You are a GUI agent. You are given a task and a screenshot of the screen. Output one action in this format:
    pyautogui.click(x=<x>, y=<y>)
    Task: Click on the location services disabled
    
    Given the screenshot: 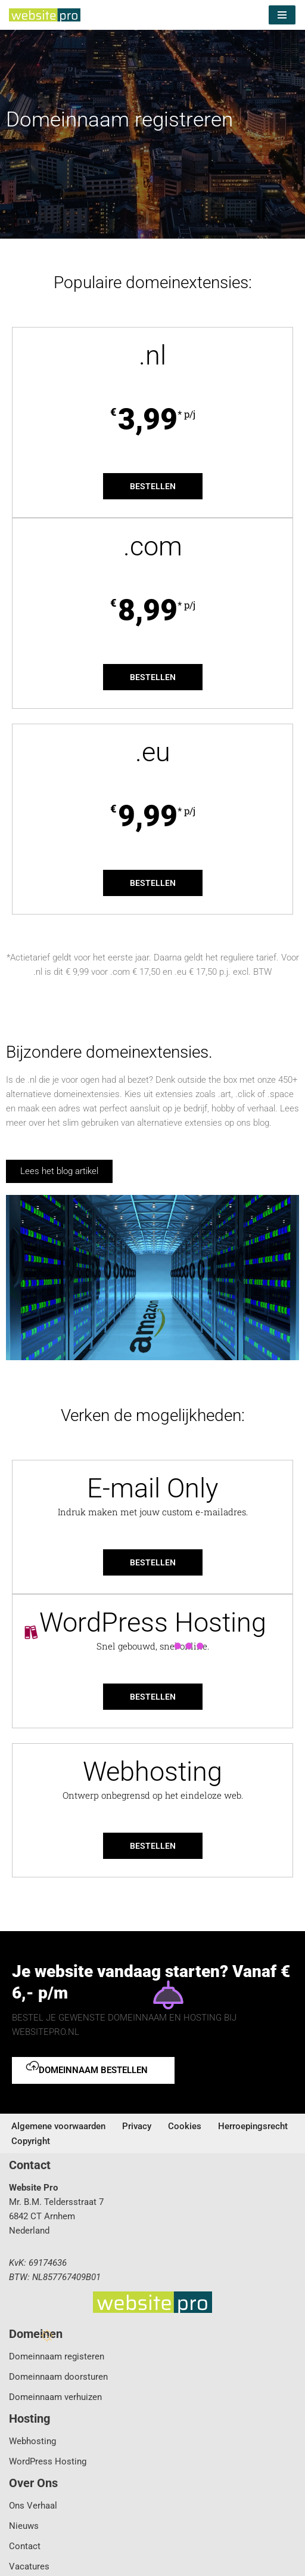 What is the action you would take?
    pyautogui.click(x=47, y=2336)
    